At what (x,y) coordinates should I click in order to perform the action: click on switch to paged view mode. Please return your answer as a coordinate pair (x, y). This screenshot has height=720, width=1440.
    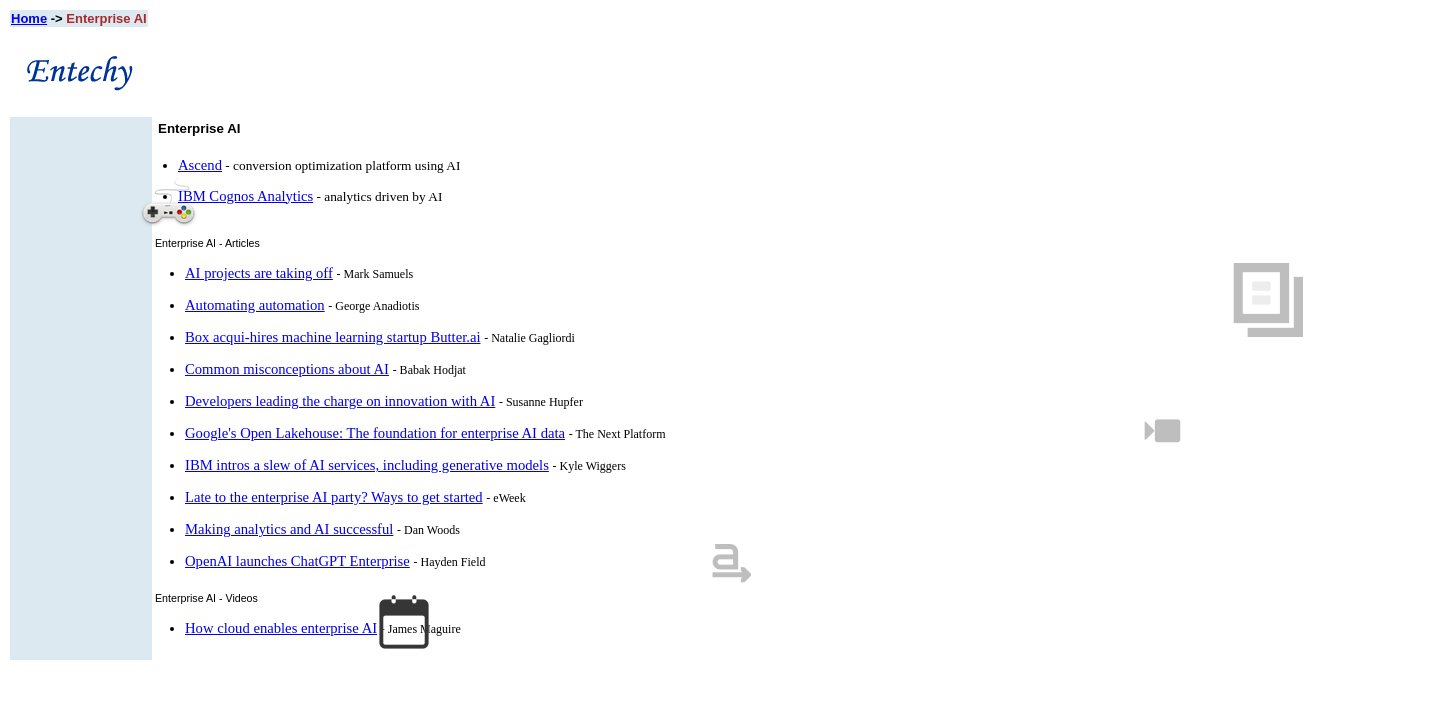
    Looking at the image, I should click on (1266, 300).